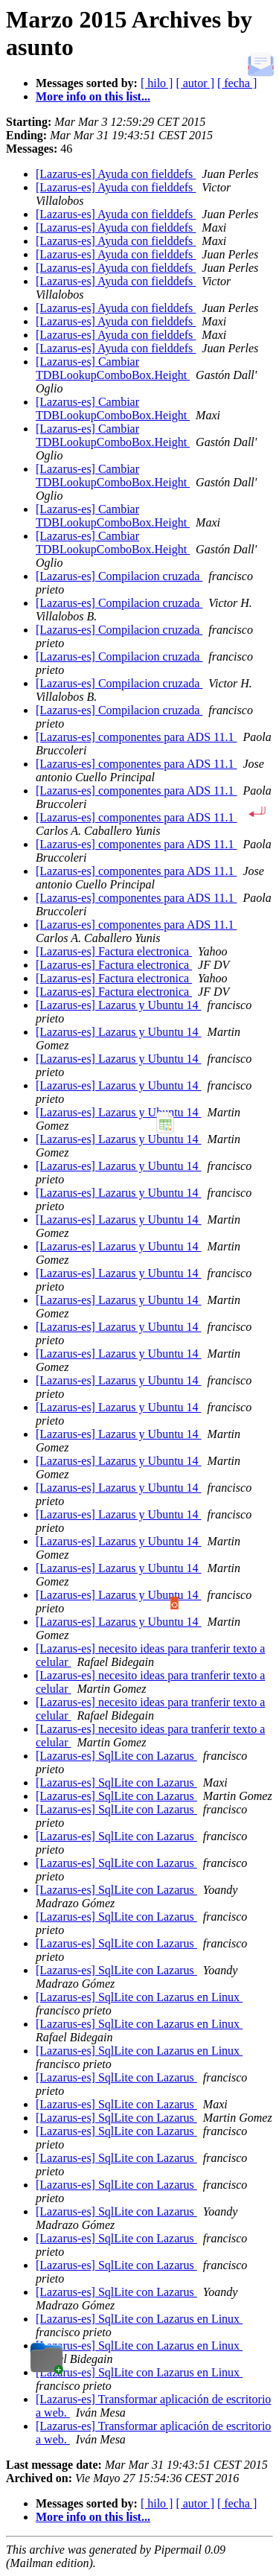 The width and height of the screenshot is (279, 2576). I want to click on open the ubuntu application menu, so click(174, 1603).